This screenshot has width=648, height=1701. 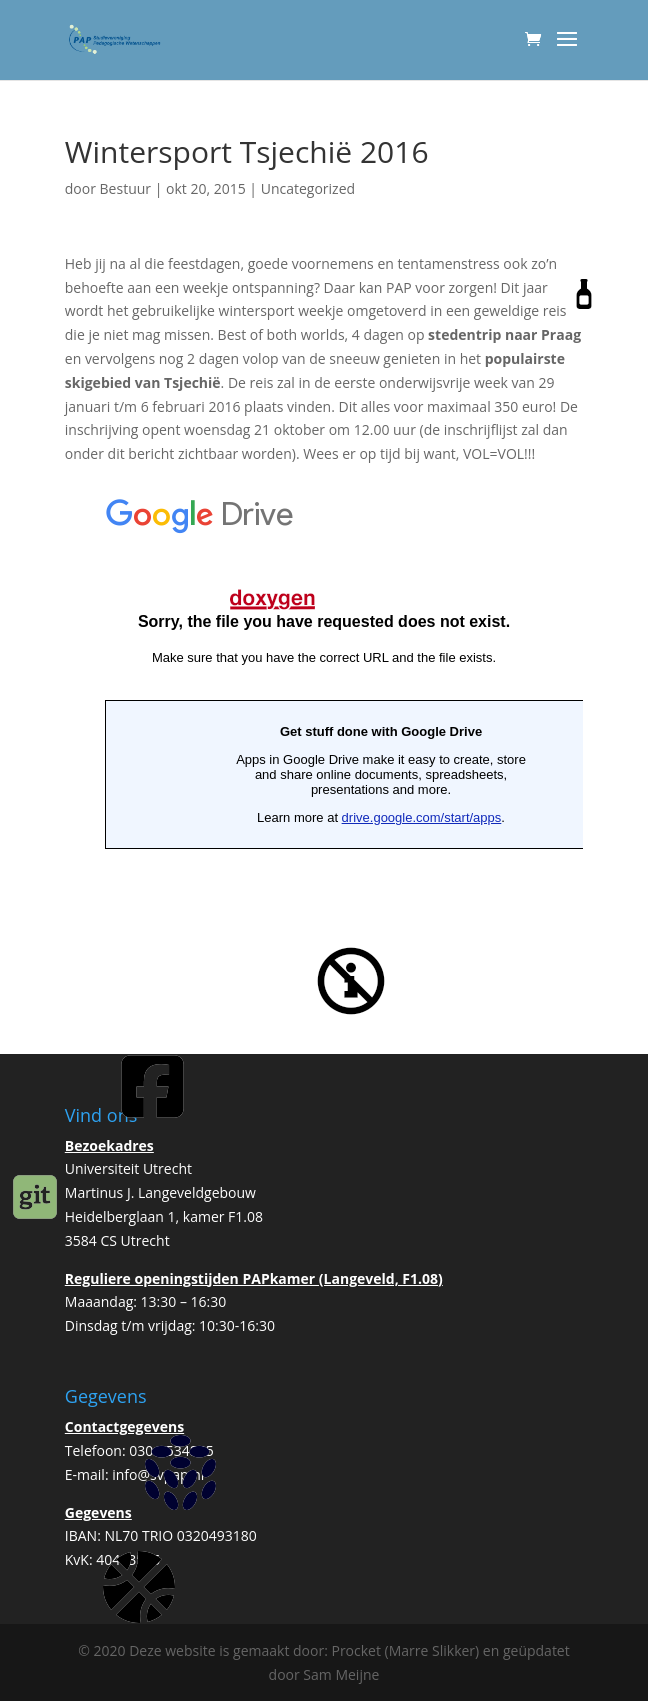 I want to click on link to Doxygen documentation generator, so click(x=272, y=599).